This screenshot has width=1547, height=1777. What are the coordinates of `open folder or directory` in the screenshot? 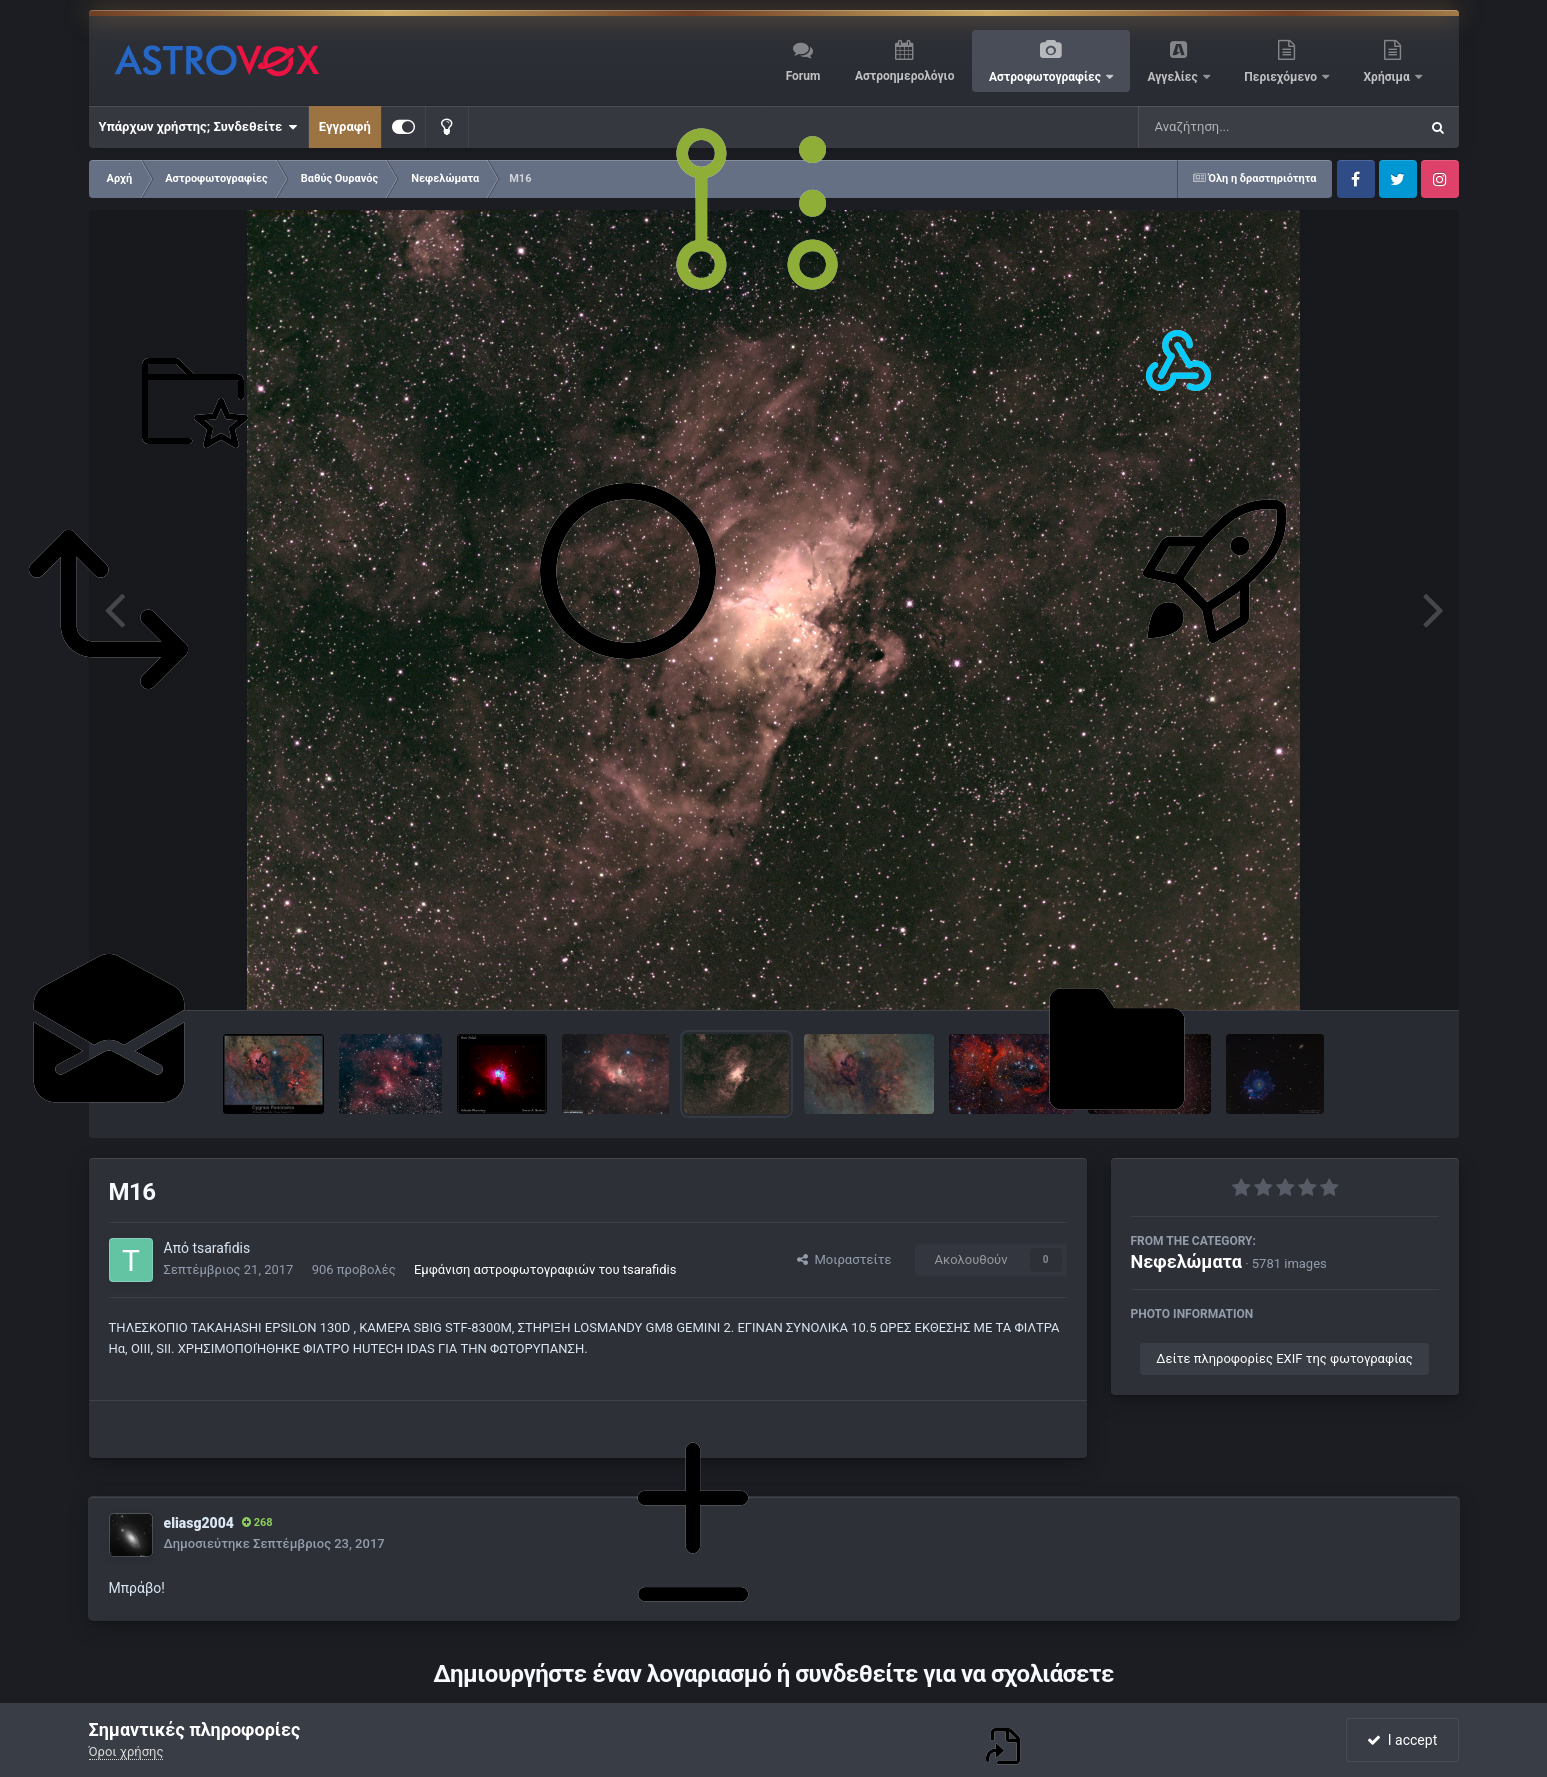 It's located at (1117, 1049).